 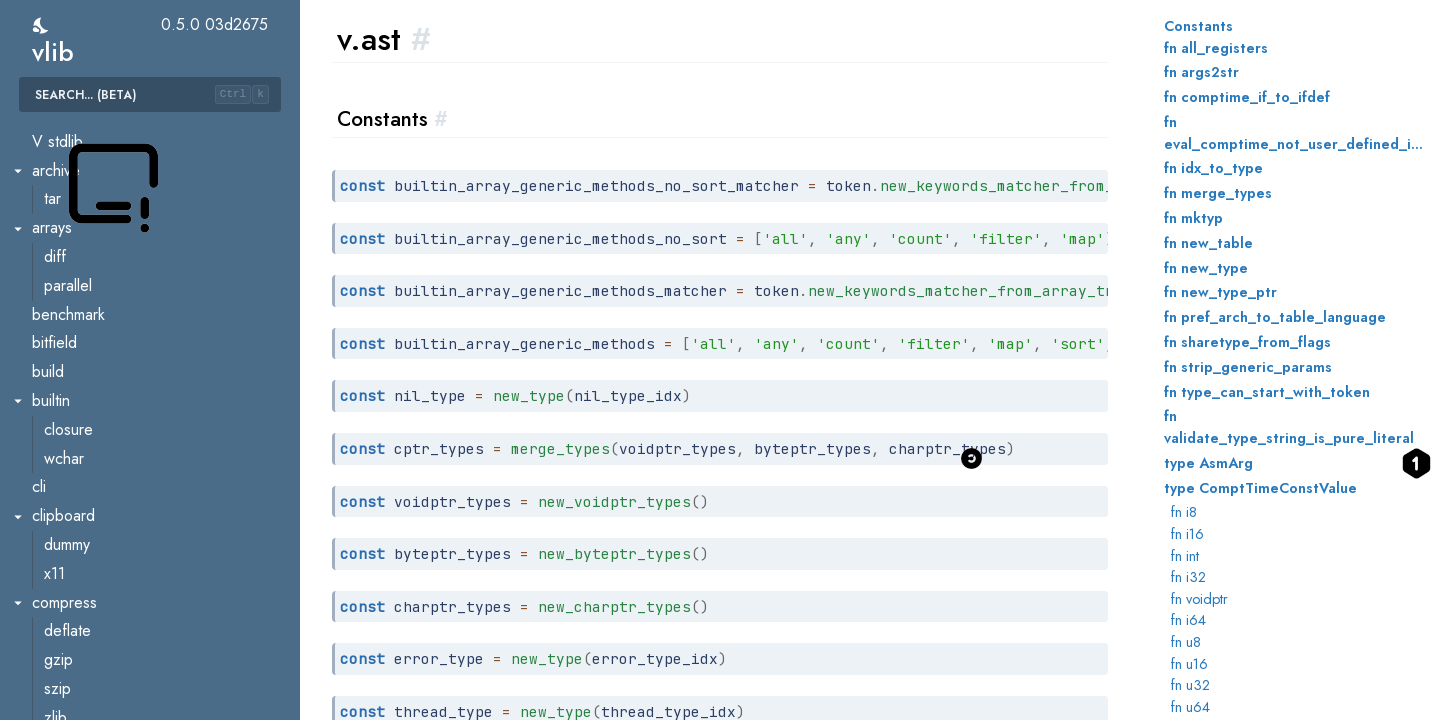 I want to click on indicates a tablet device error or warning, so click(x=113, y=183).